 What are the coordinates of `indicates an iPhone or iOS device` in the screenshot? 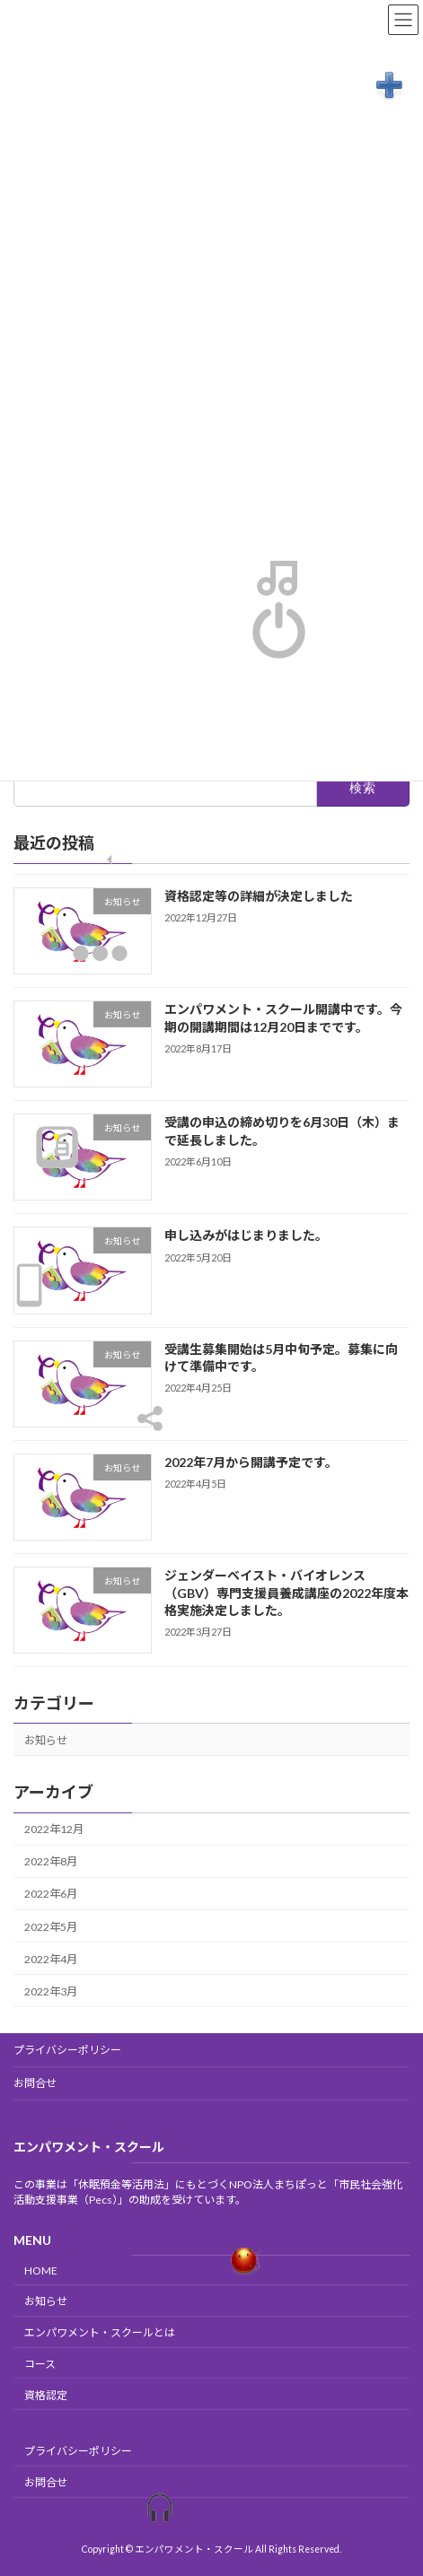 It's located at (29, 1285).